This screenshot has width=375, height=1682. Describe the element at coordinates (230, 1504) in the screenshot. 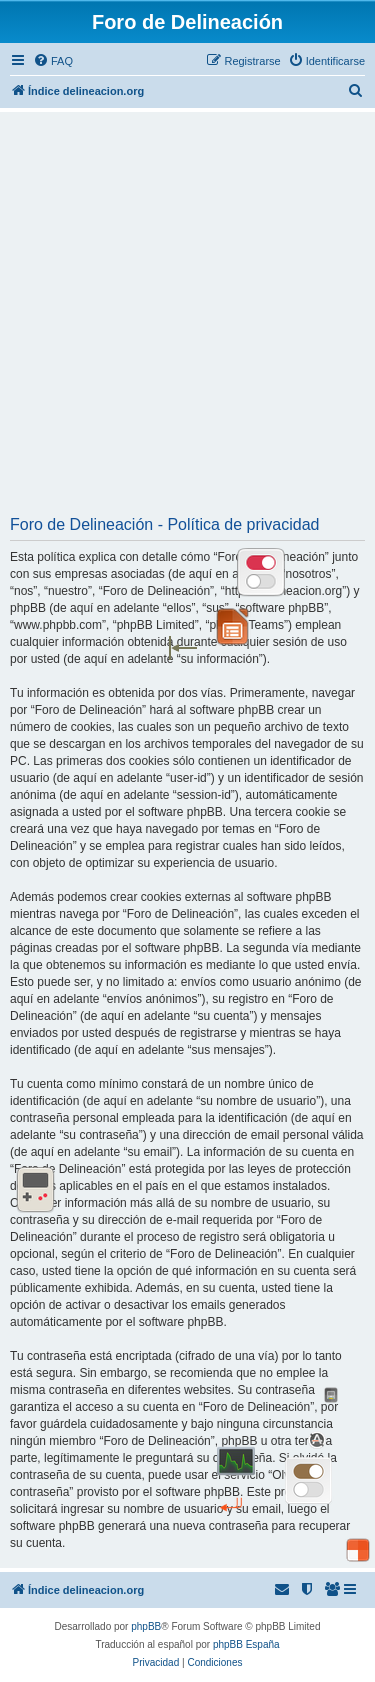

I see `reply to all recipients of an email` at that location.